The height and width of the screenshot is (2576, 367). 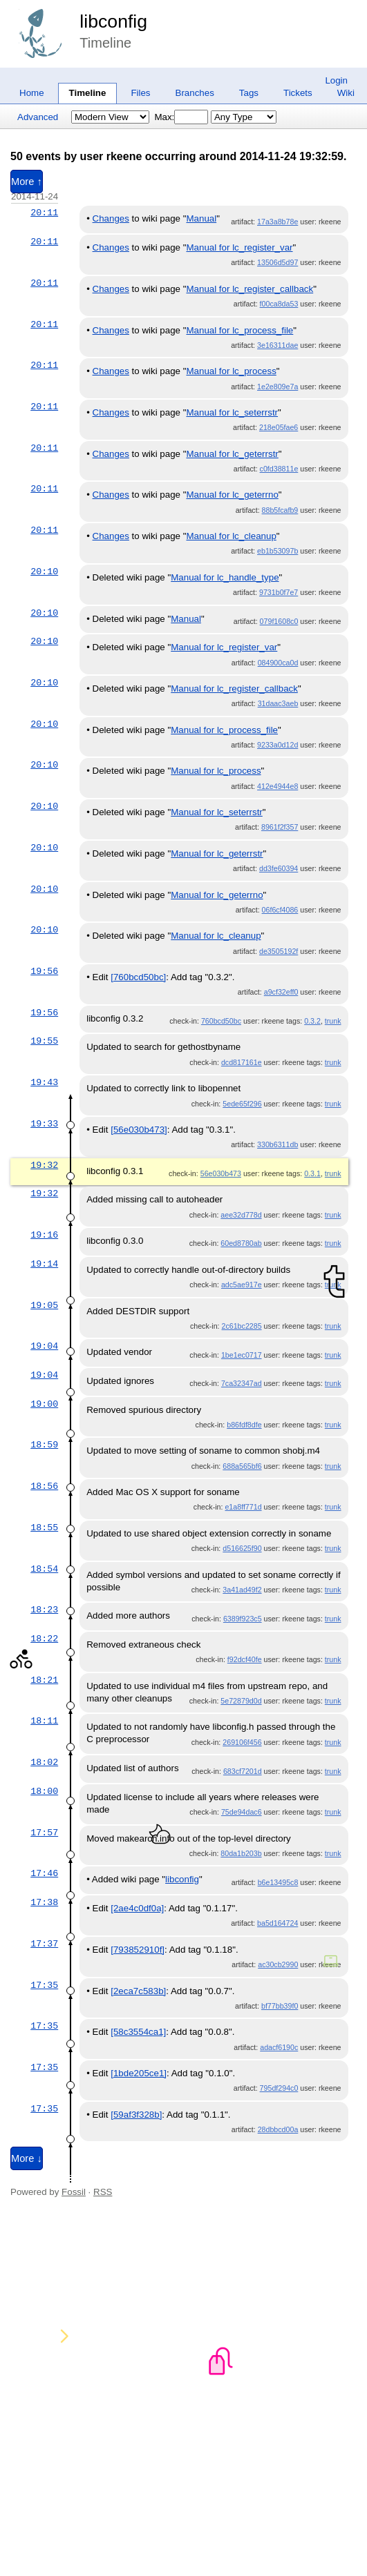 What do you see at coordinates (330, 1960) in the screenshot?
I see `switch to desktop view` at bounding box center [330, 1960].